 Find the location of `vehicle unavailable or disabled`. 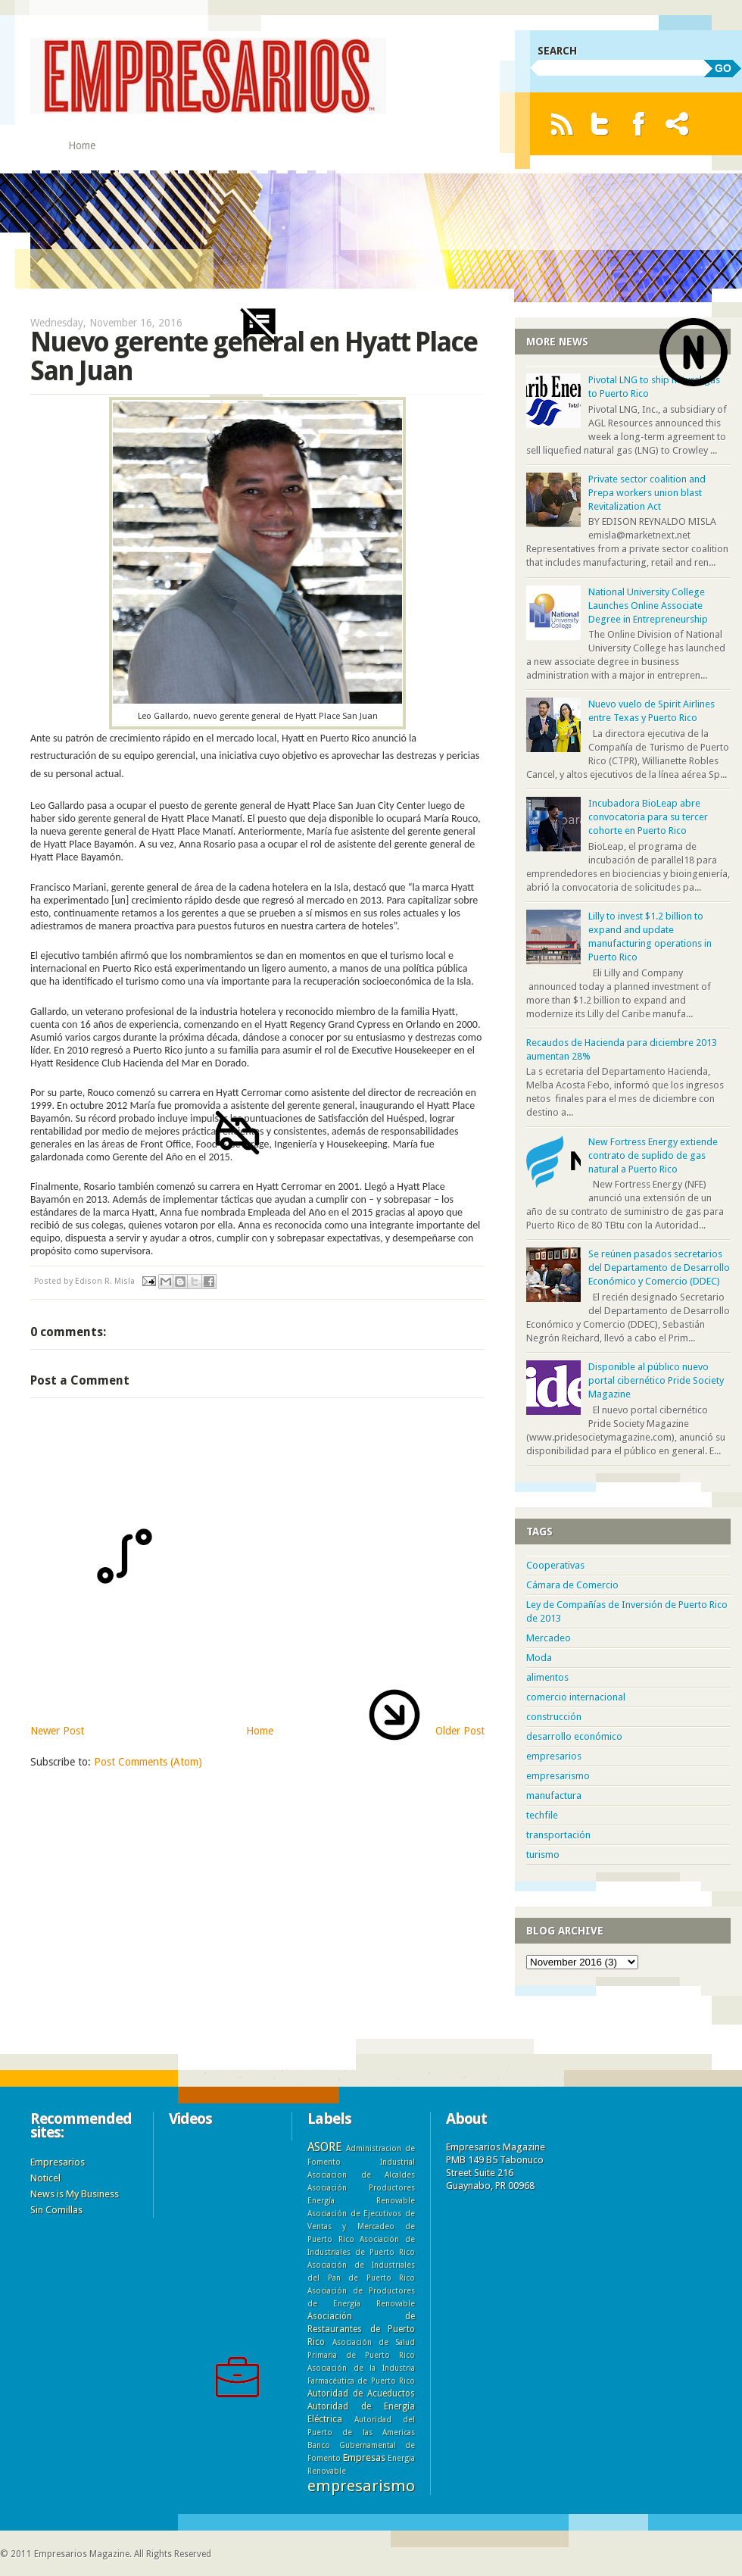

vehicle unavailable or disabled is located at coordinates (237, 1132).